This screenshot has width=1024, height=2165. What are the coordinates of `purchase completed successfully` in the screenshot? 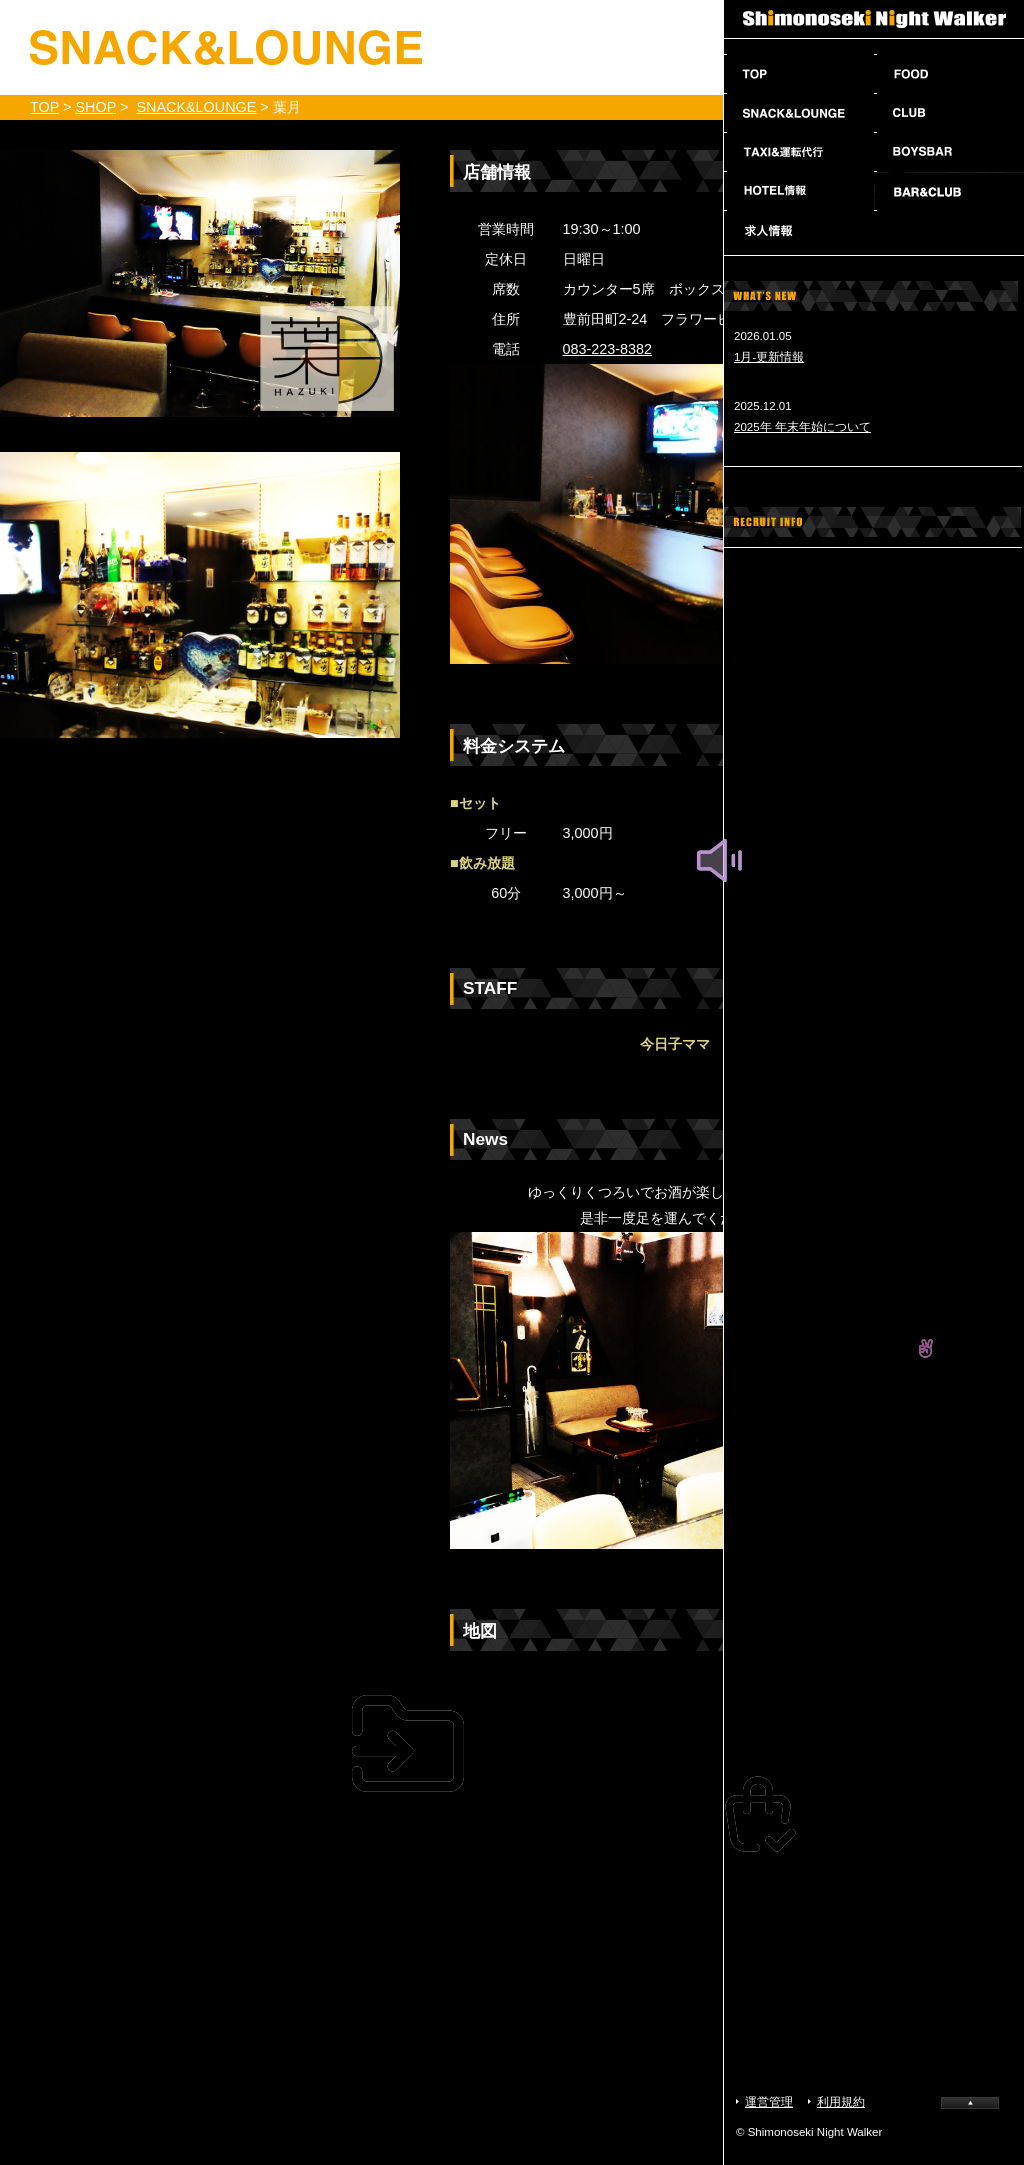 It's located at (758, 1814).